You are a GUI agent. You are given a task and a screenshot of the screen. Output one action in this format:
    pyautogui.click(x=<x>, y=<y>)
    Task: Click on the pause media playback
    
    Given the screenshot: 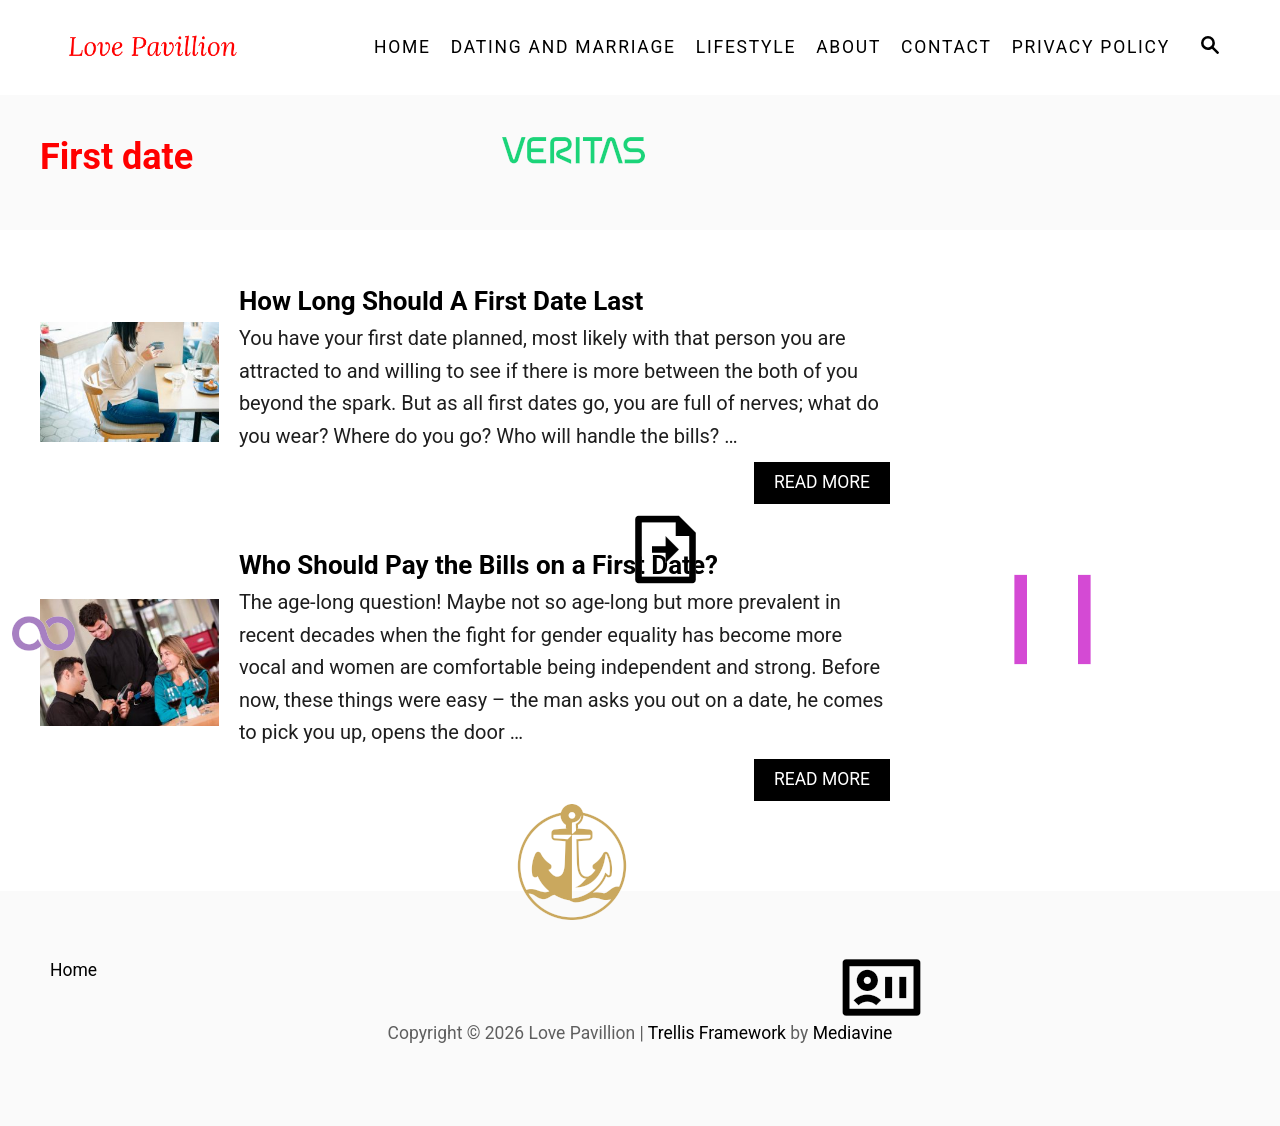 What is the action you would take?
    pyautogui.click(x=1052, y=619)
    